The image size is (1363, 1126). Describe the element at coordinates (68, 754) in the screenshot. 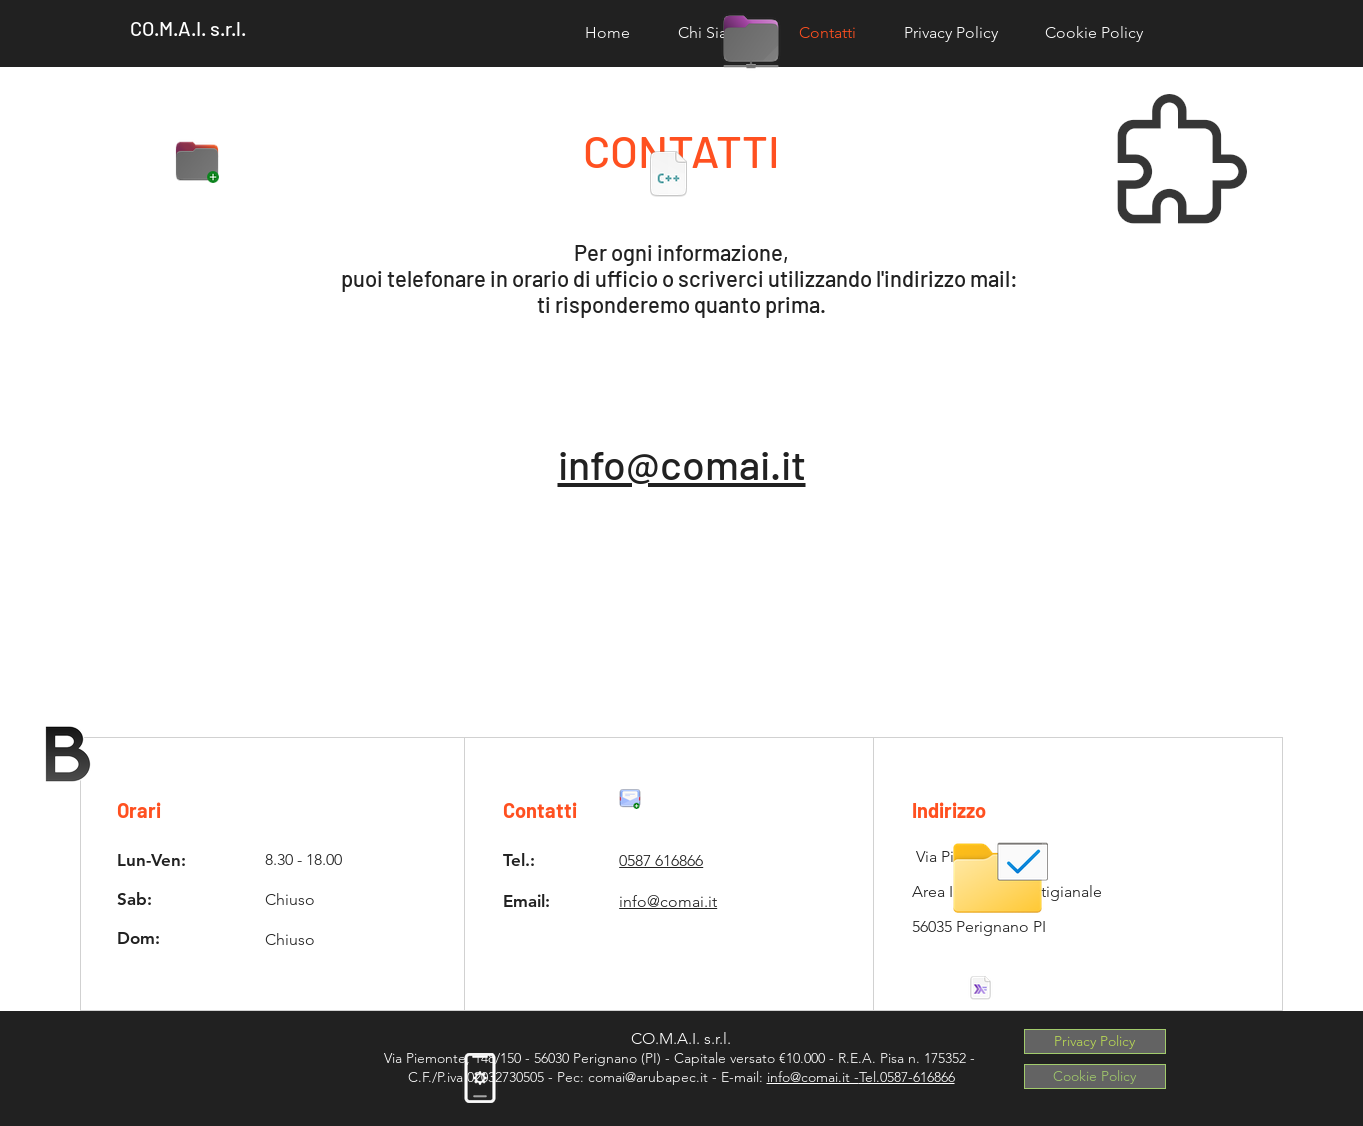

I see `apply bold formatting to selected text` at that location.